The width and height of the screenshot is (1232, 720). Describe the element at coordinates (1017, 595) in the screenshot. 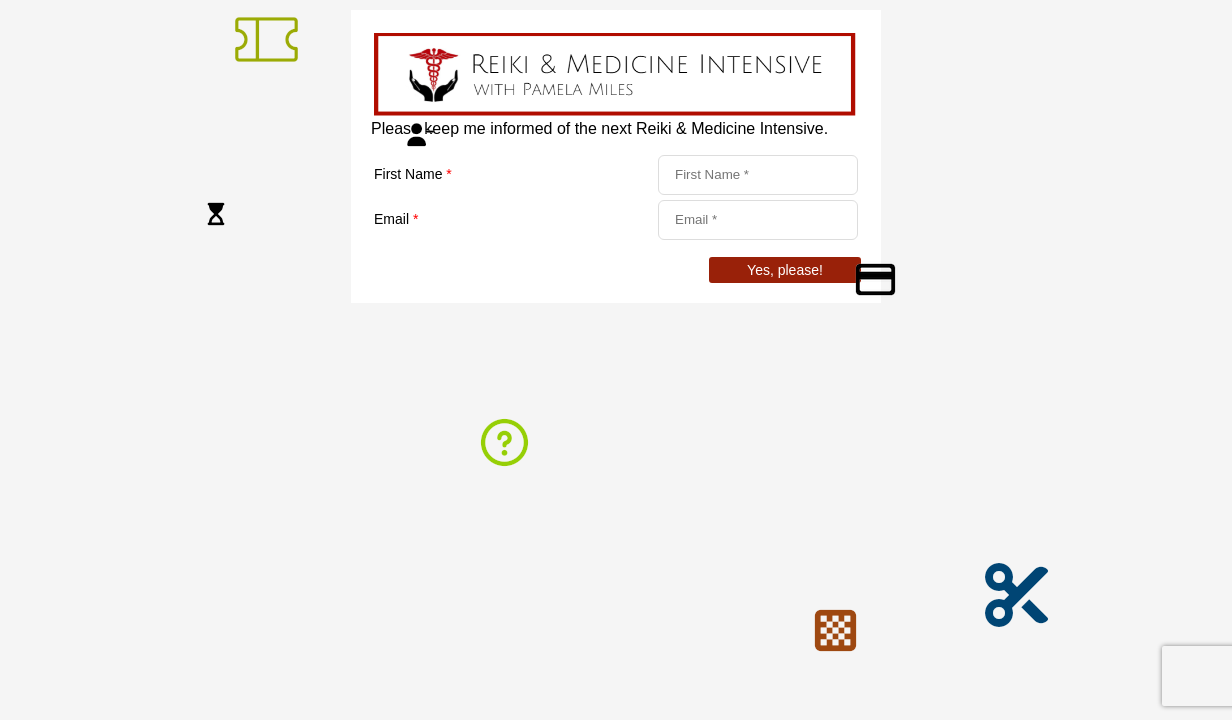

I see `cut selected content` at that location.